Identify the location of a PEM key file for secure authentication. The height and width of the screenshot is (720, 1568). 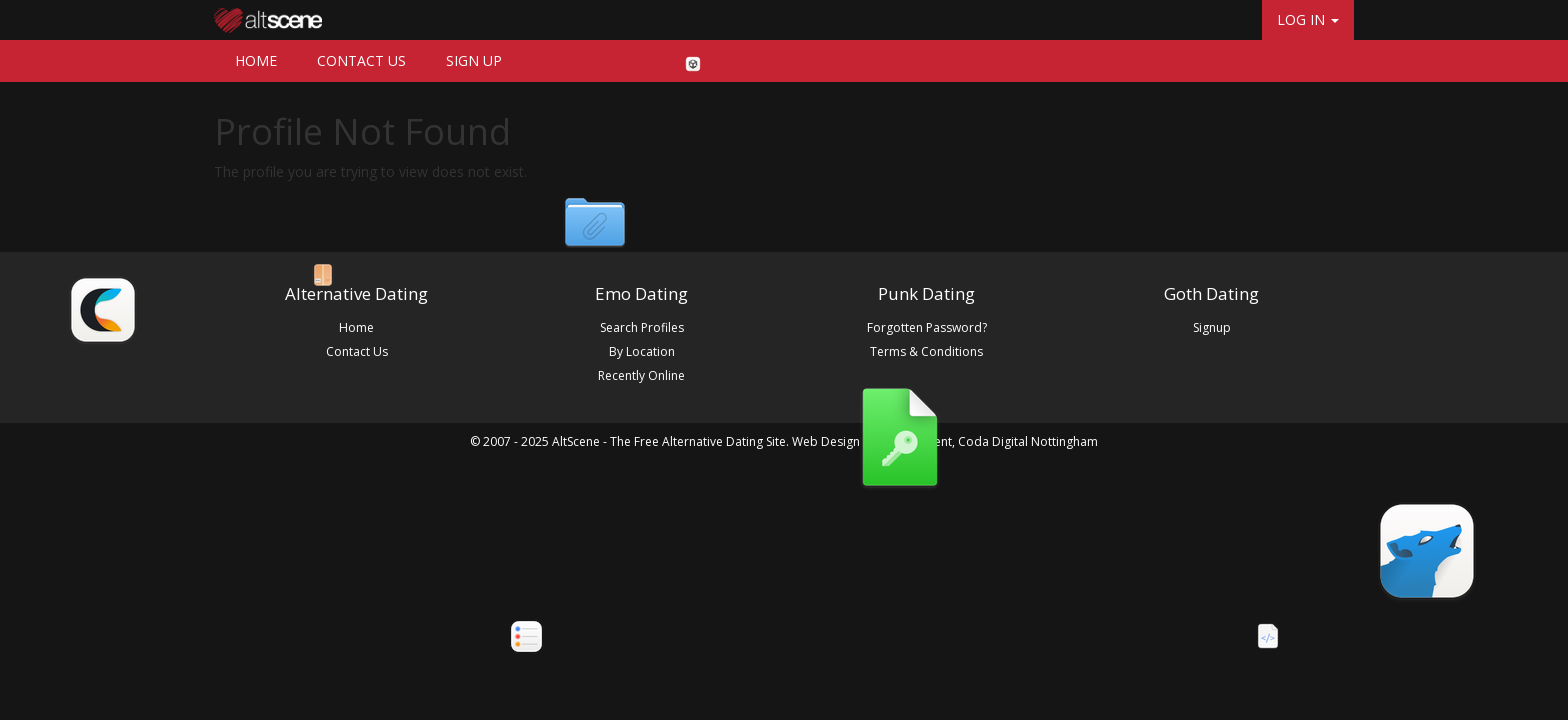
(900, 439).